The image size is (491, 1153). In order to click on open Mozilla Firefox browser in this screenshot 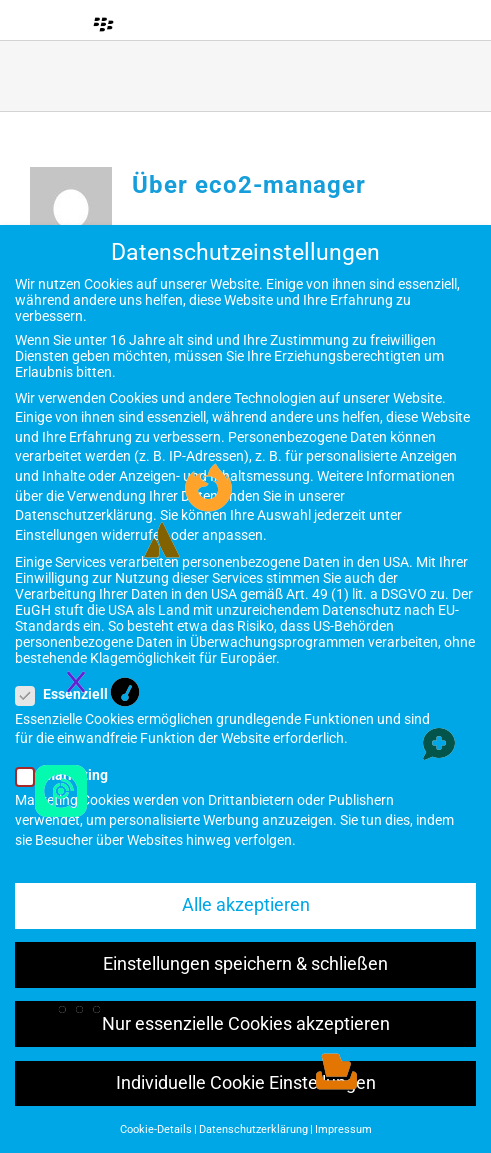, I will do `click(208, 487)`.